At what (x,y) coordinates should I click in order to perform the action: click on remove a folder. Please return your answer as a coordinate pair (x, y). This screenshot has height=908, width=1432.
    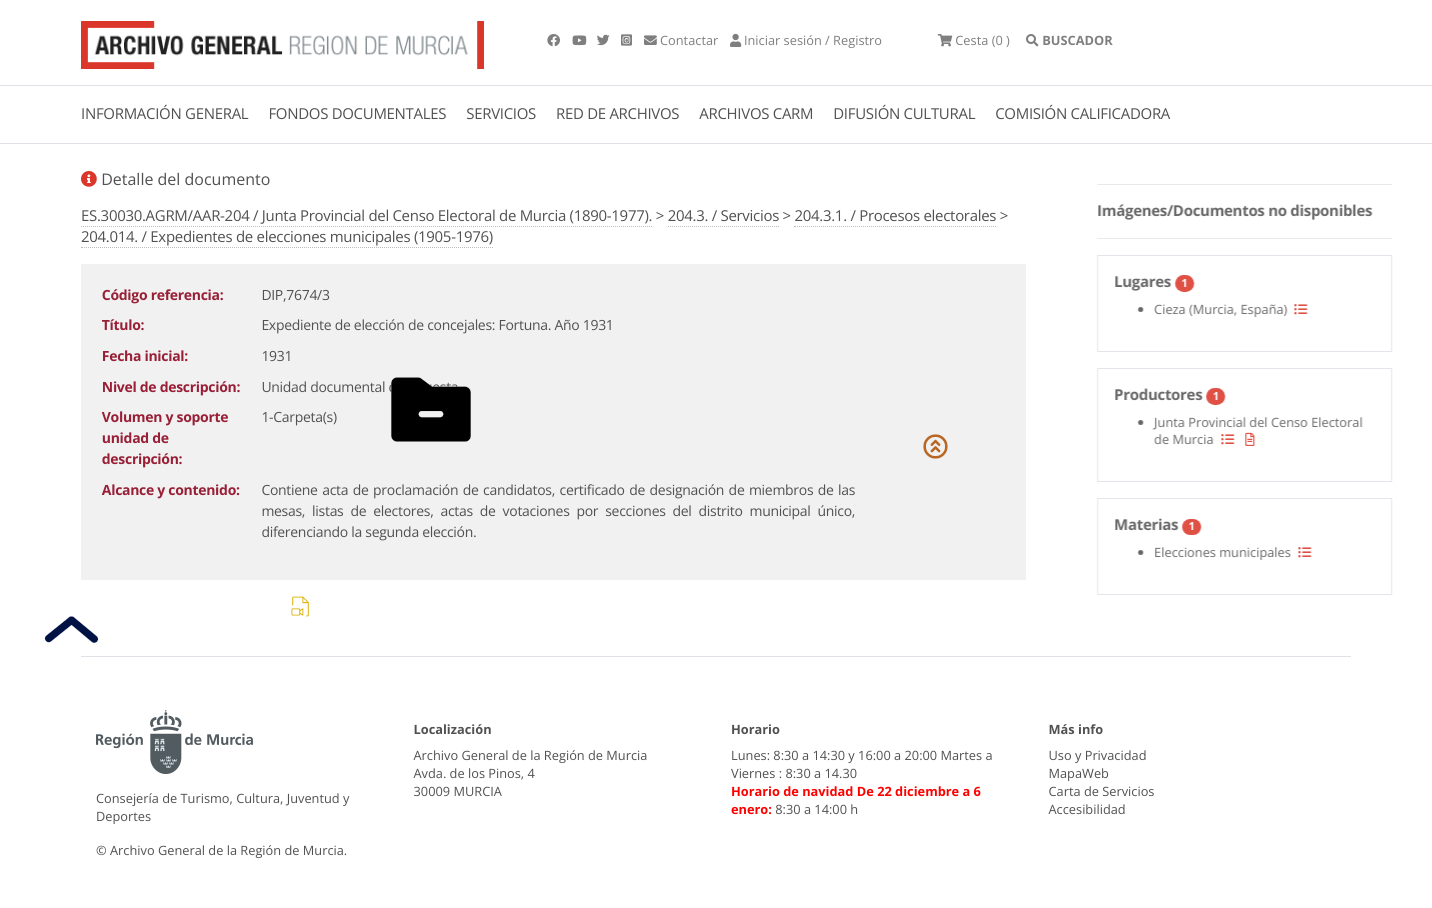
    Looking at the image, I should click on (431, 408).